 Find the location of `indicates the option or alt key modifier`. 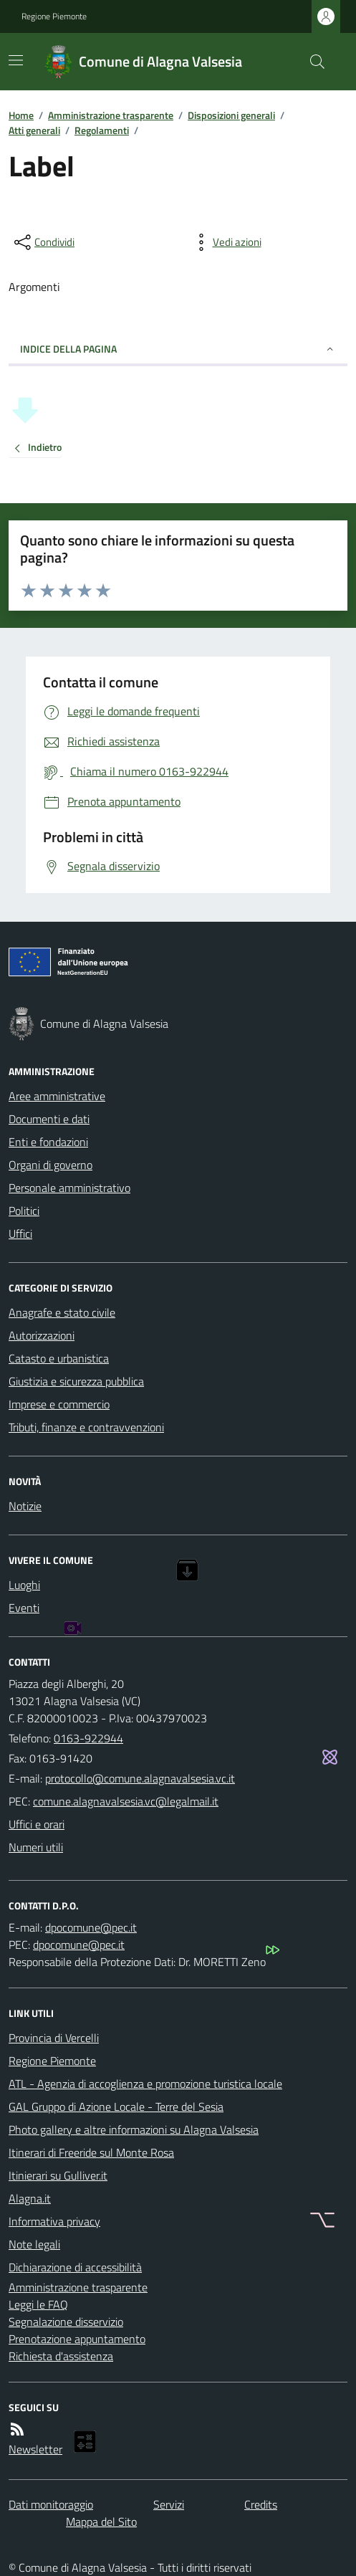

indicates the option or alt key modifier is located at coordinates (322, 2219).